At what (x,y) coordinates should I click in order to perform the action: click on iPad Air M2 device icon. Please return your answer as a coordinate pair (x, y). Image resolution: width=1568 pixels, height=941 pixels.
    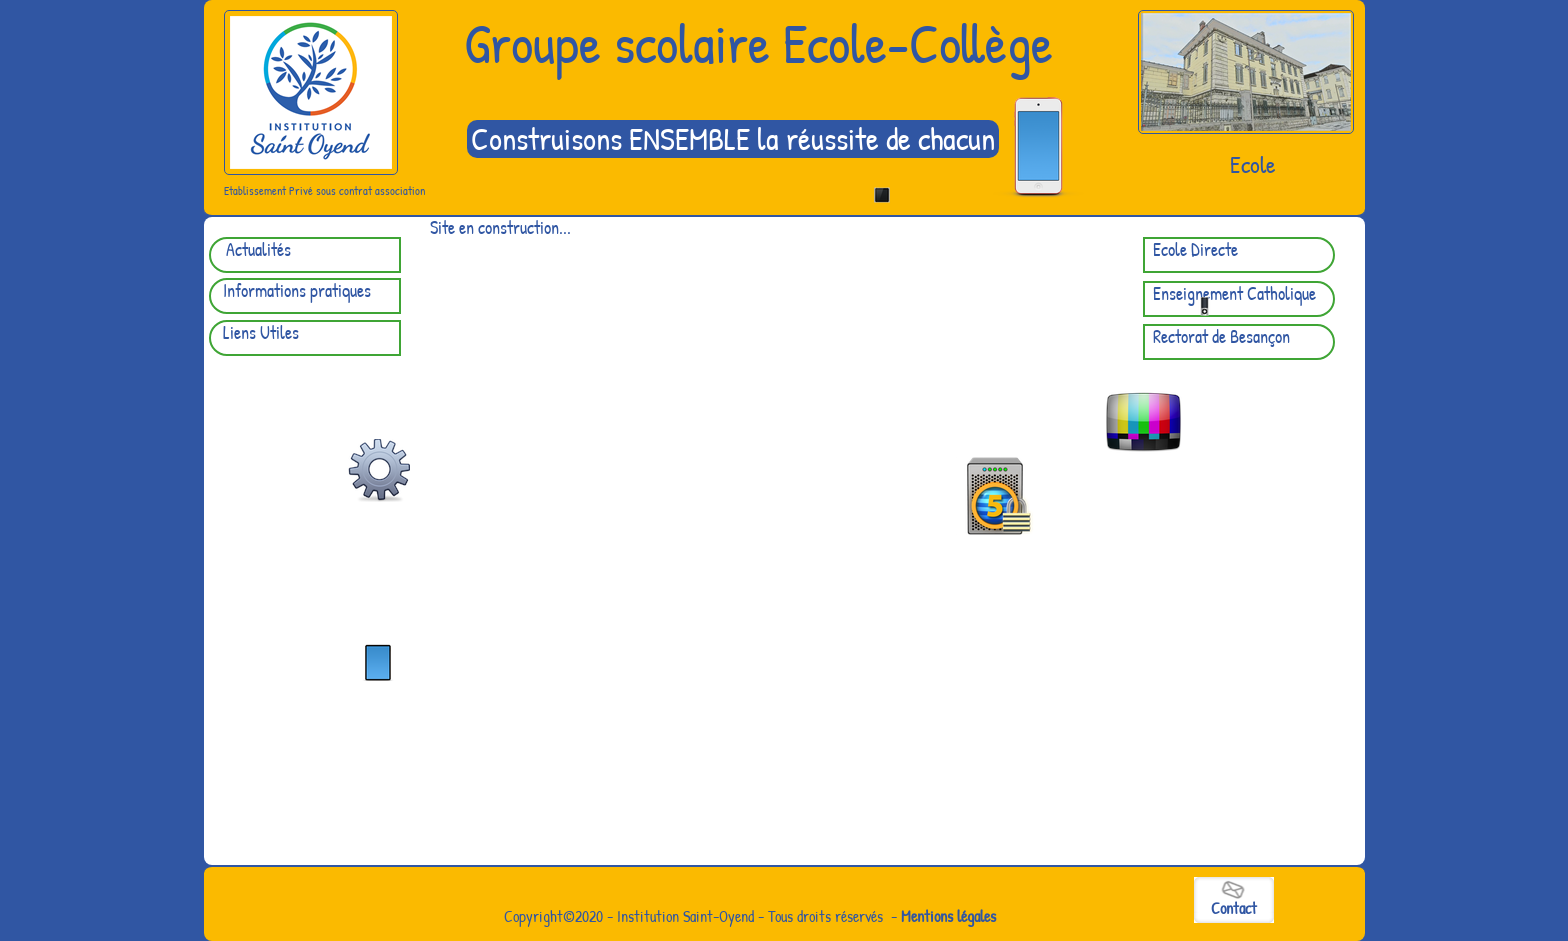
    Looking at the image, I should click on (378, 663).